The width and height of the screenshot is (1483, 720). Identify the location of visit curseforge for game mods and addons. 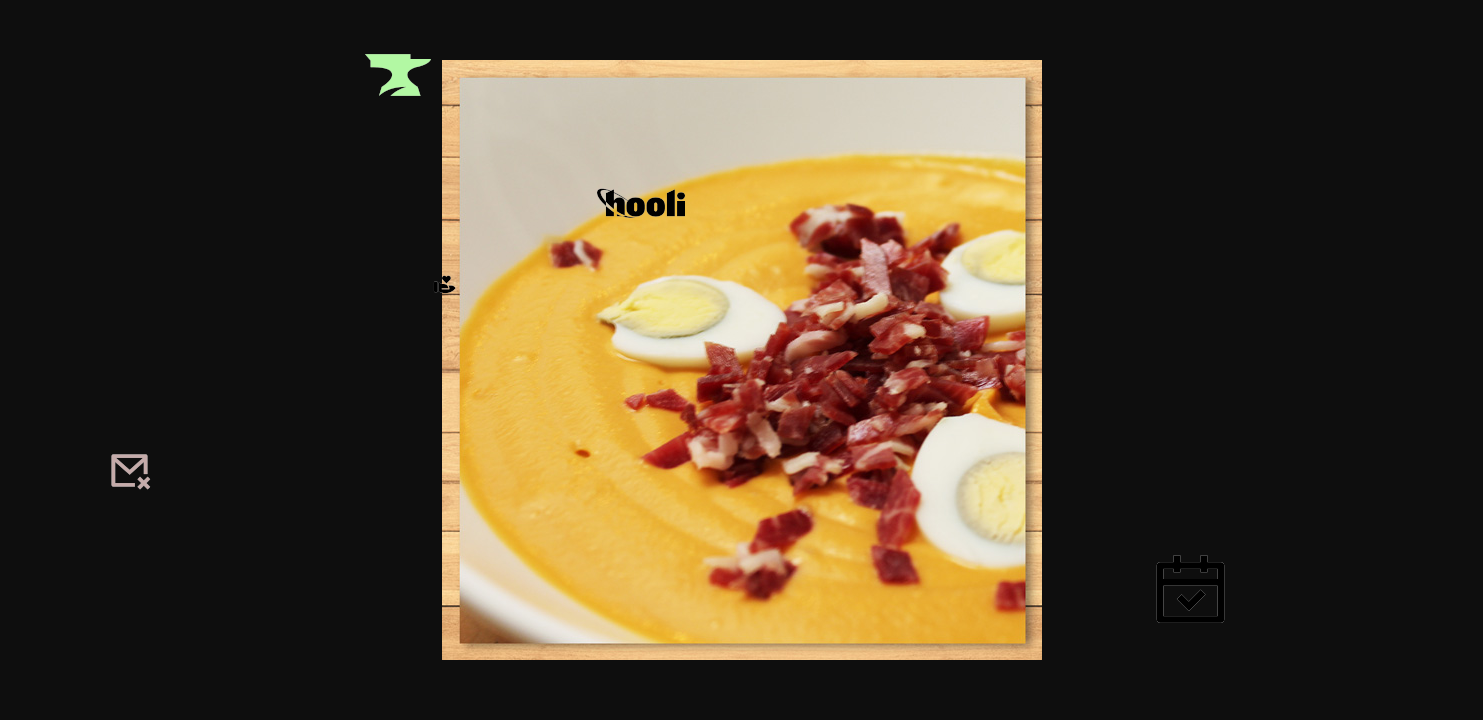
(398, 75).